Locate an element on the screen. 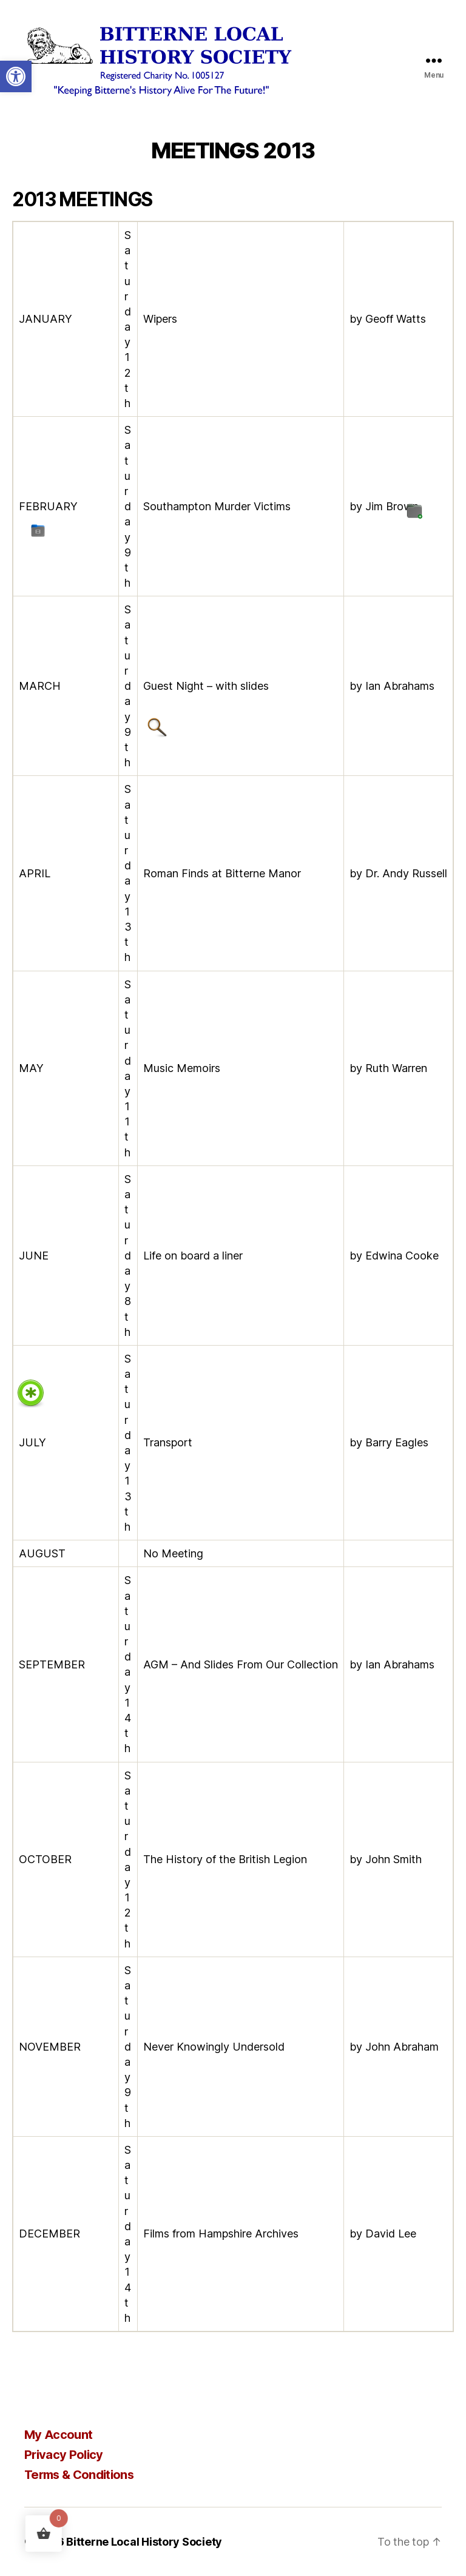 Image resolution: width=466 pixels, height=2576 pixels. search your system or files is located at coordinates (157, 727).